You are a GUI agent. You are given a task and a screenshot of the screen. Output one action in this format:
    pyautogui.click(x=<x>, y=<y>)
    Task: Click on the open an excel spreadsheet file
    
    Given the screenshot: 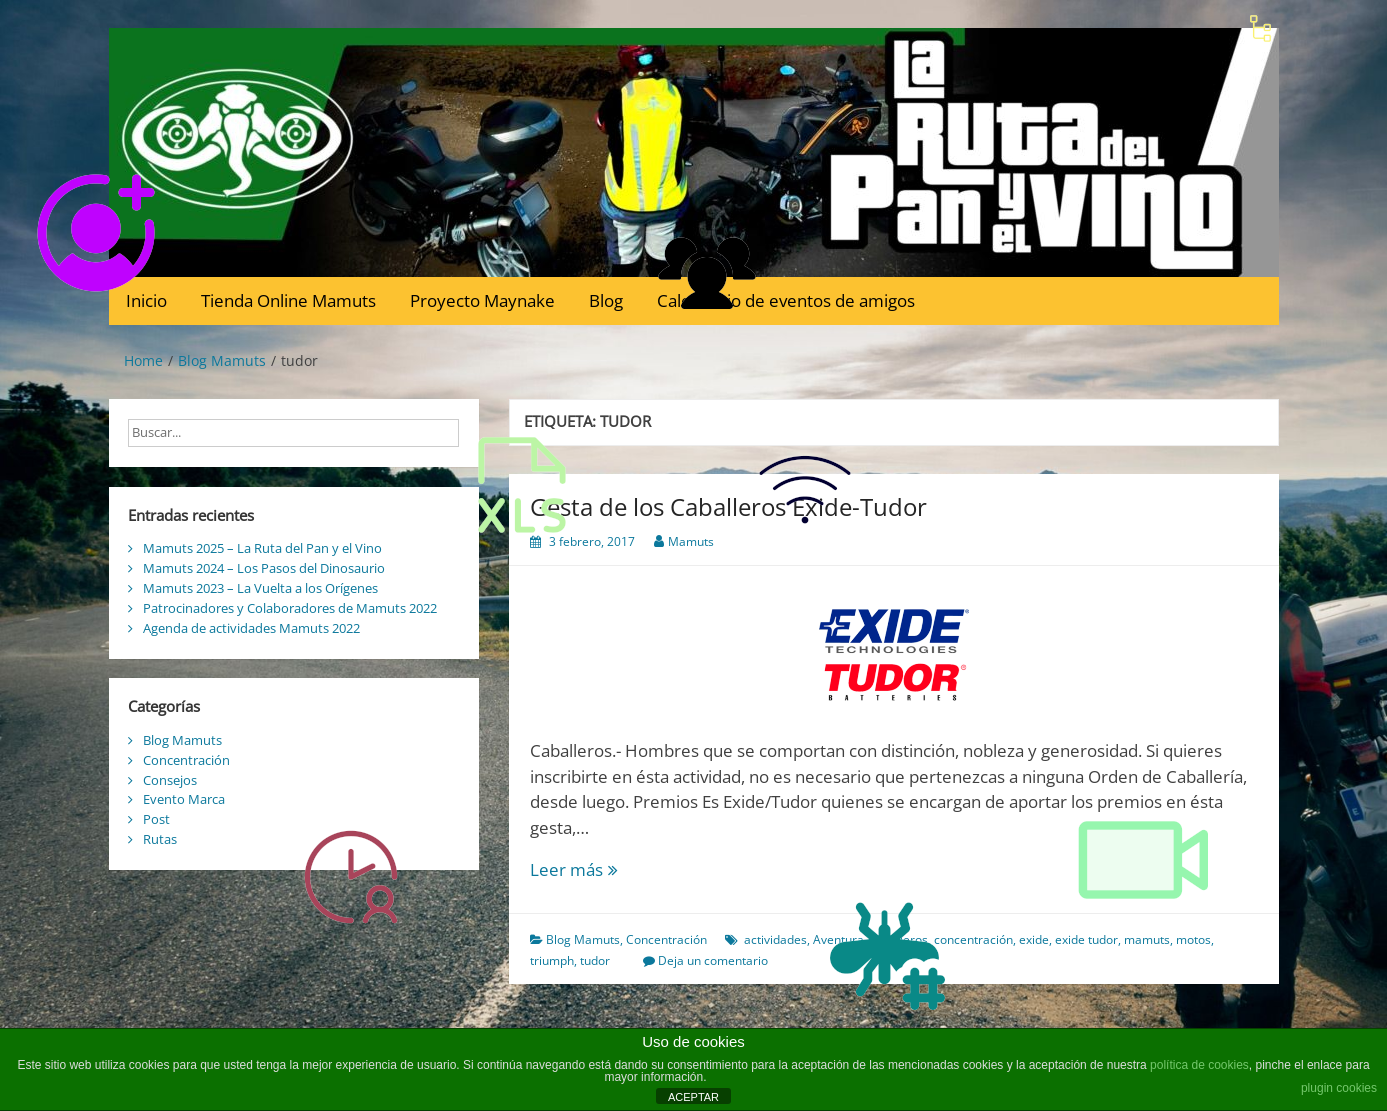 What is the action you would take?
    pyautogui.click(x=522, y=489)
    